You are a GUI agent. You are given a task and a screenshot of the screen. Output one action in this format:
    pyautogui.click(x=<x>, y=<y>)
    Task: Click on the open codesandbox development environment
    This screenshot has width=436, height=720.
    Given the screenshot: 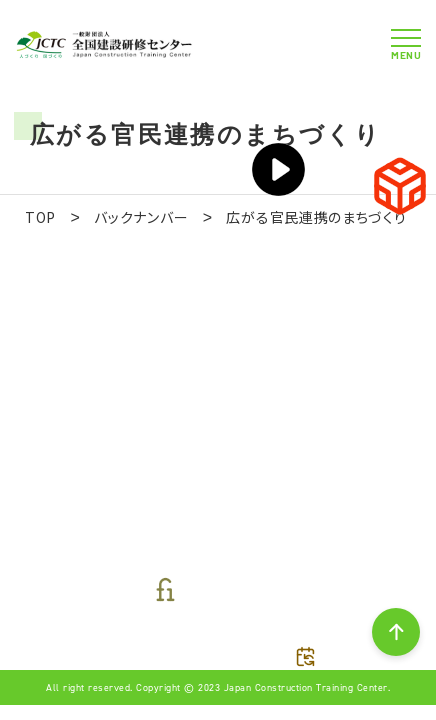 What is the action you would take?
    pyautogui.click(x=400, y=186)
    